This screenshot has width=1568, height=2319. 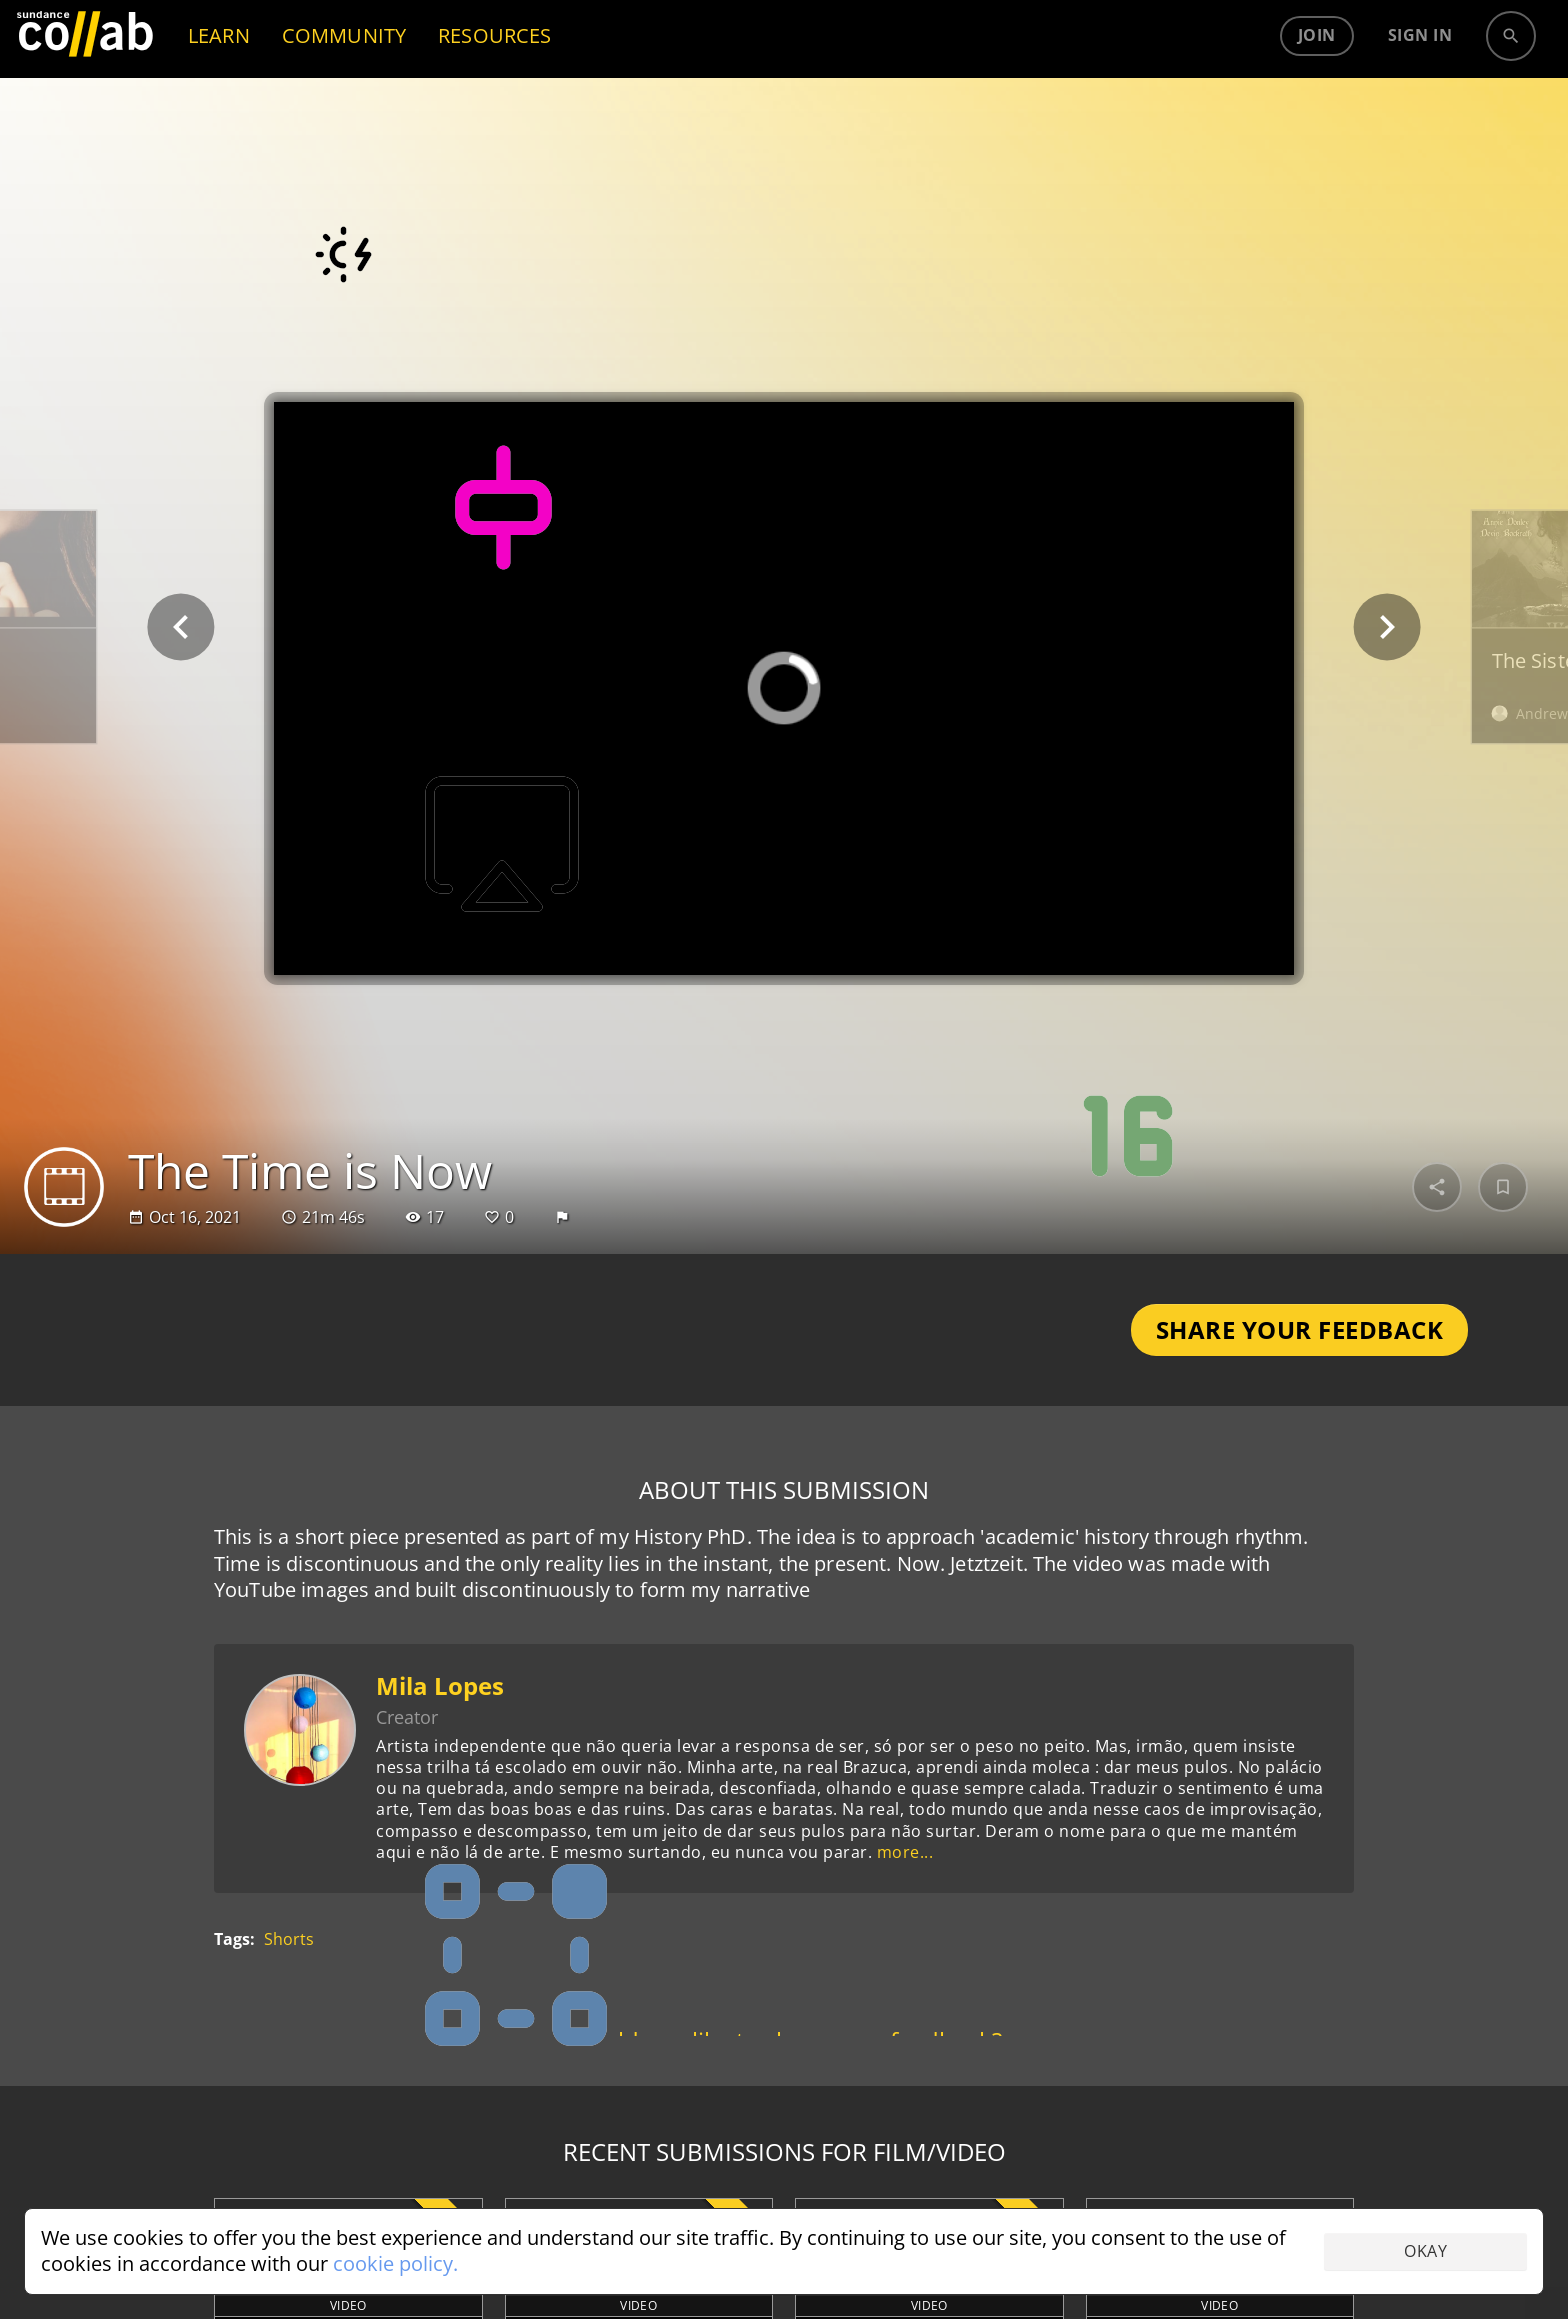 What do you see at coordinates (1124, 1136) in the screenshot?
I see `indicates item number 16 in a list or sequence` at bounding box center [1124, 1136].